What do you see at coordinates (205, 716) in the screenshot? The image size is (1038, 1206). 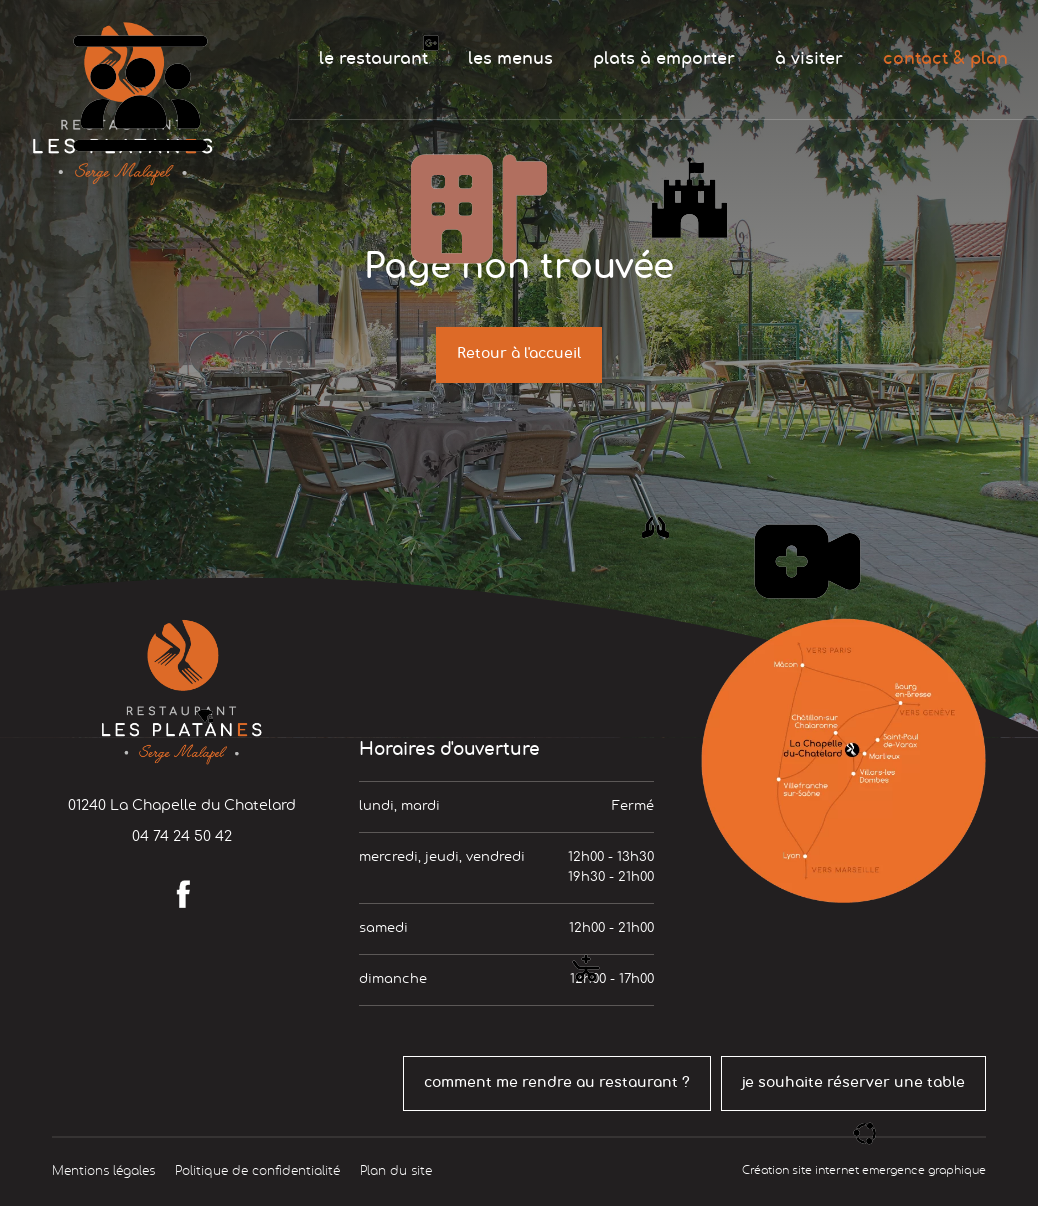 I see `connected to a password-protected wifi network` at bounding box center [205, 716].